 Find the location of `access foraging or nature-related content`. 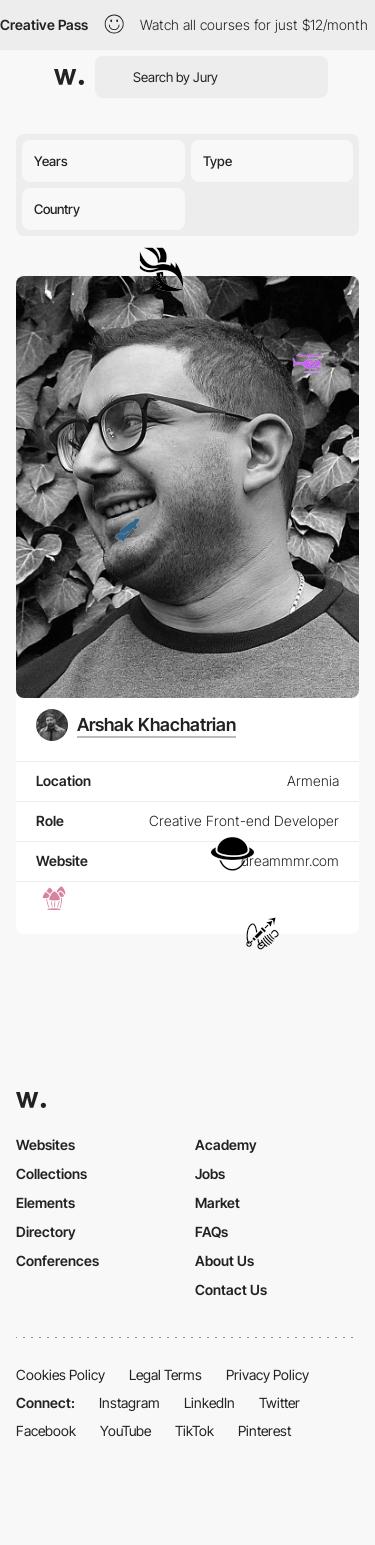

access foraging or nature-related content is located at coordinates (54, 898).